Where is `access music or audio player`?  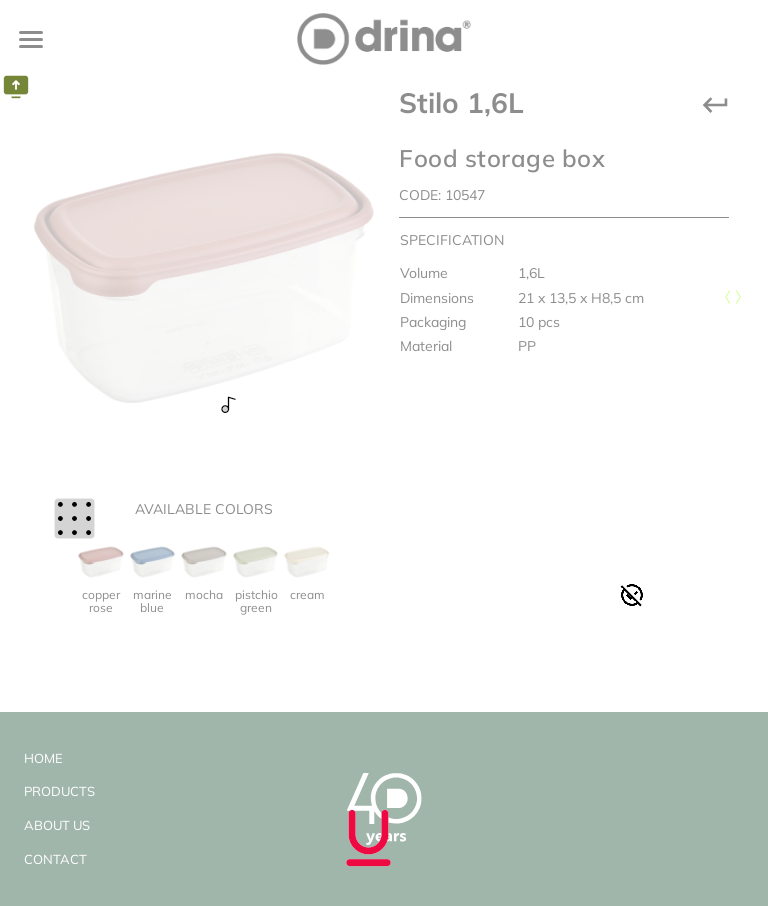 access music or audio player is located at coordinates (228, 404).